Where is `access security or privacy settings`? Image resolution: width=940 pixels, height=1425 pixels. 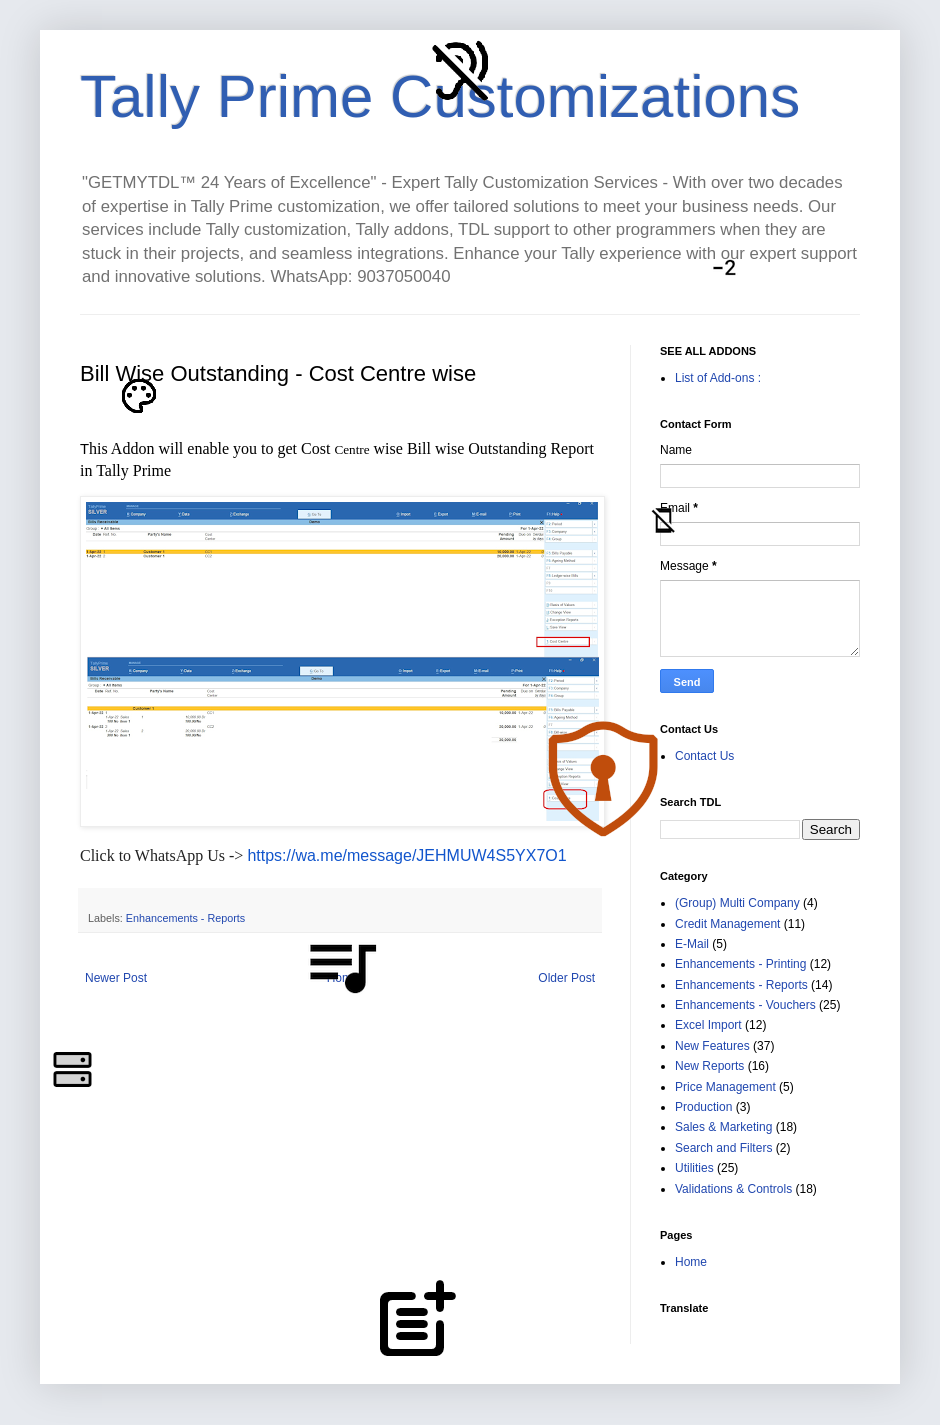 access security or privacy settings is located at coordinates (599, 780).